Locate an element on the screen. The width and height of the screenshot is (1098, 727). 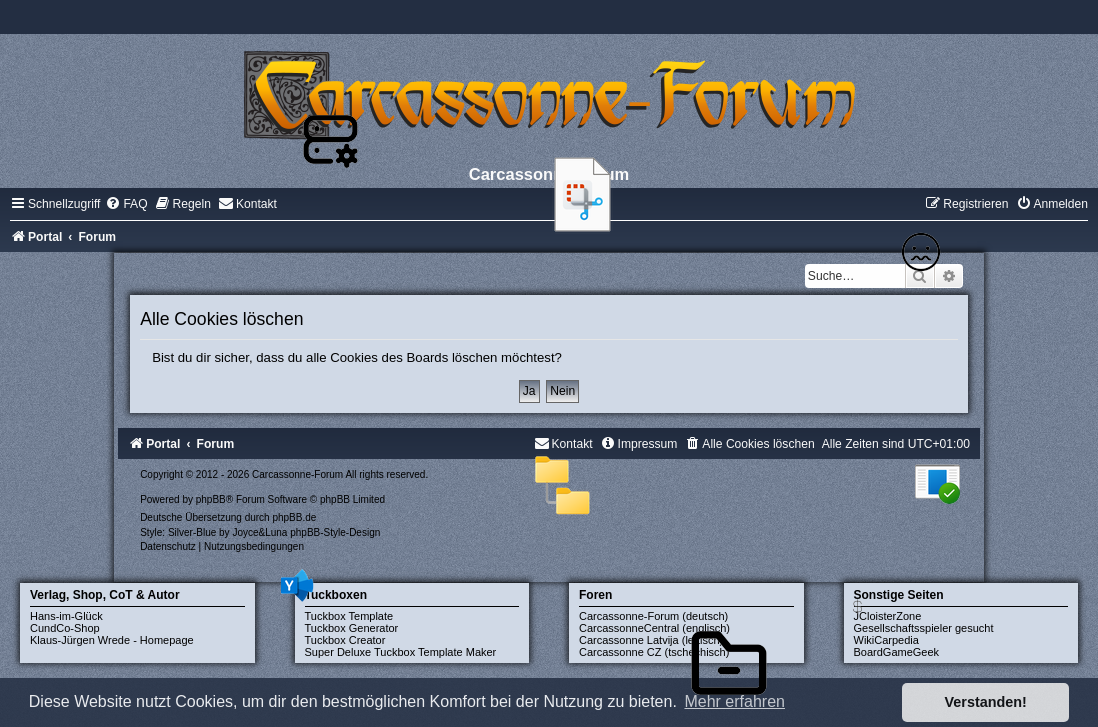
view pricing or payment options is located at coordinates (857, 606).